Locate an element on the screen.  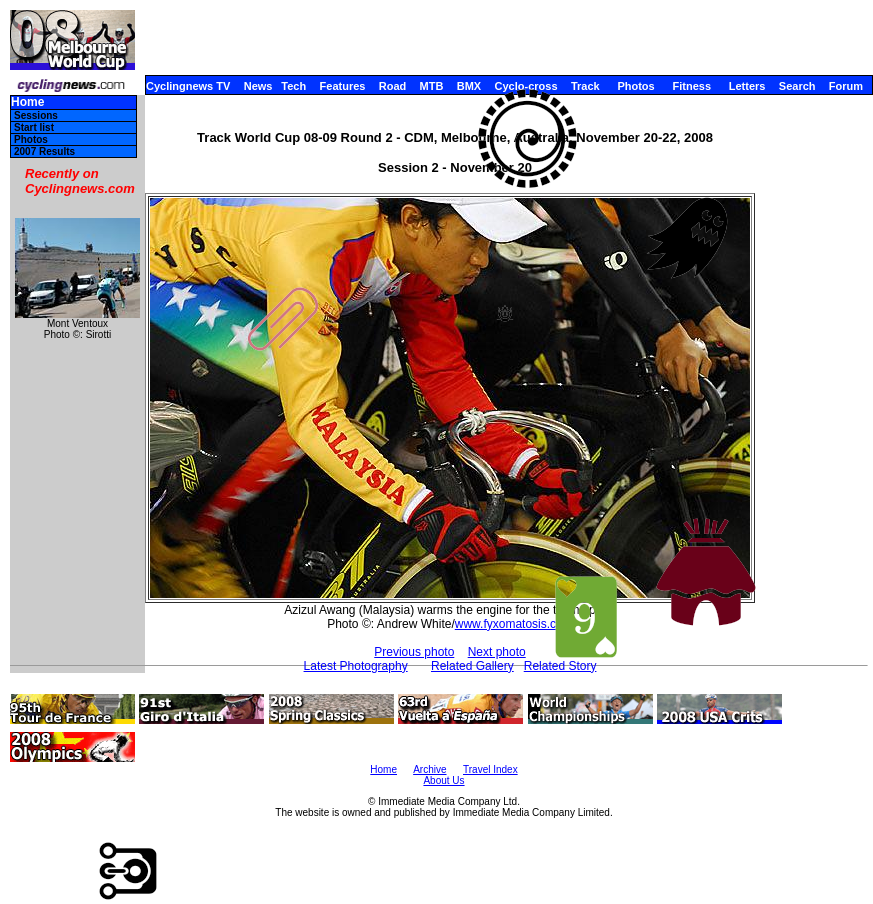
nine of hearts playing card is located at coordinates (586, 617).